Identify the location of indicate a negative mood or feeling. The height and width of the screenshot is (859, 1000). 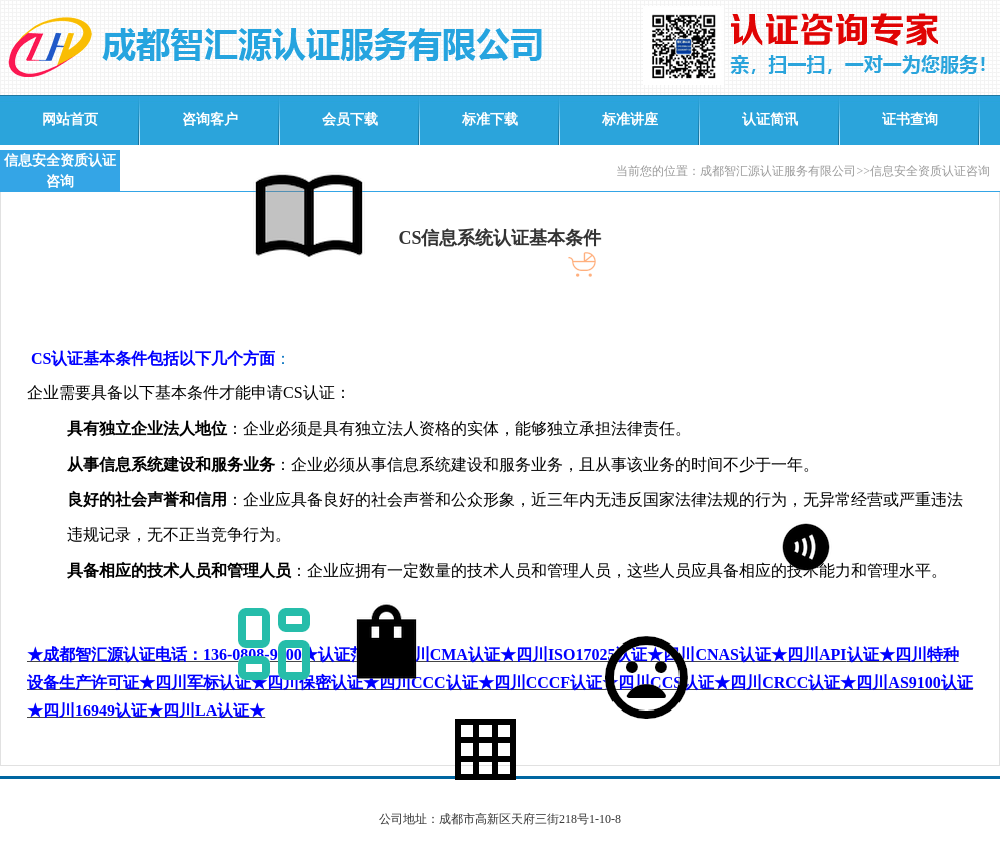
(646, 677).